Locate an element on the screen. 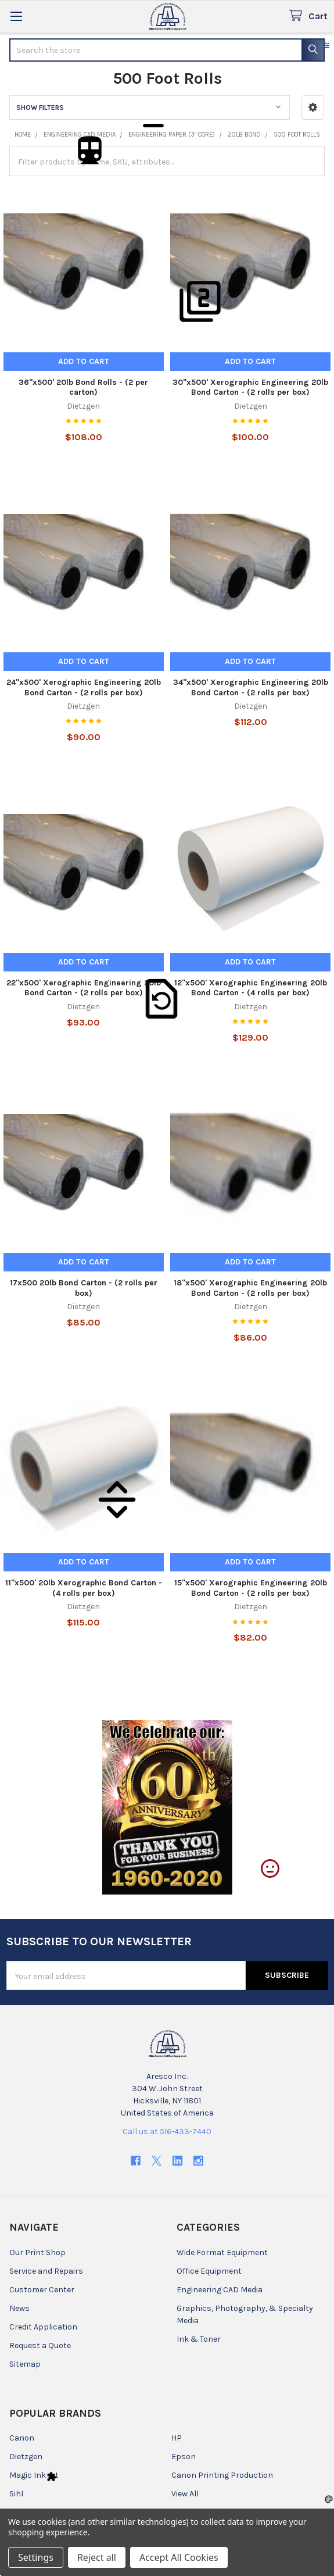 The image size is (334, 2576). insert a horizontal divider between content sections is located at coordinates (117, 1499).